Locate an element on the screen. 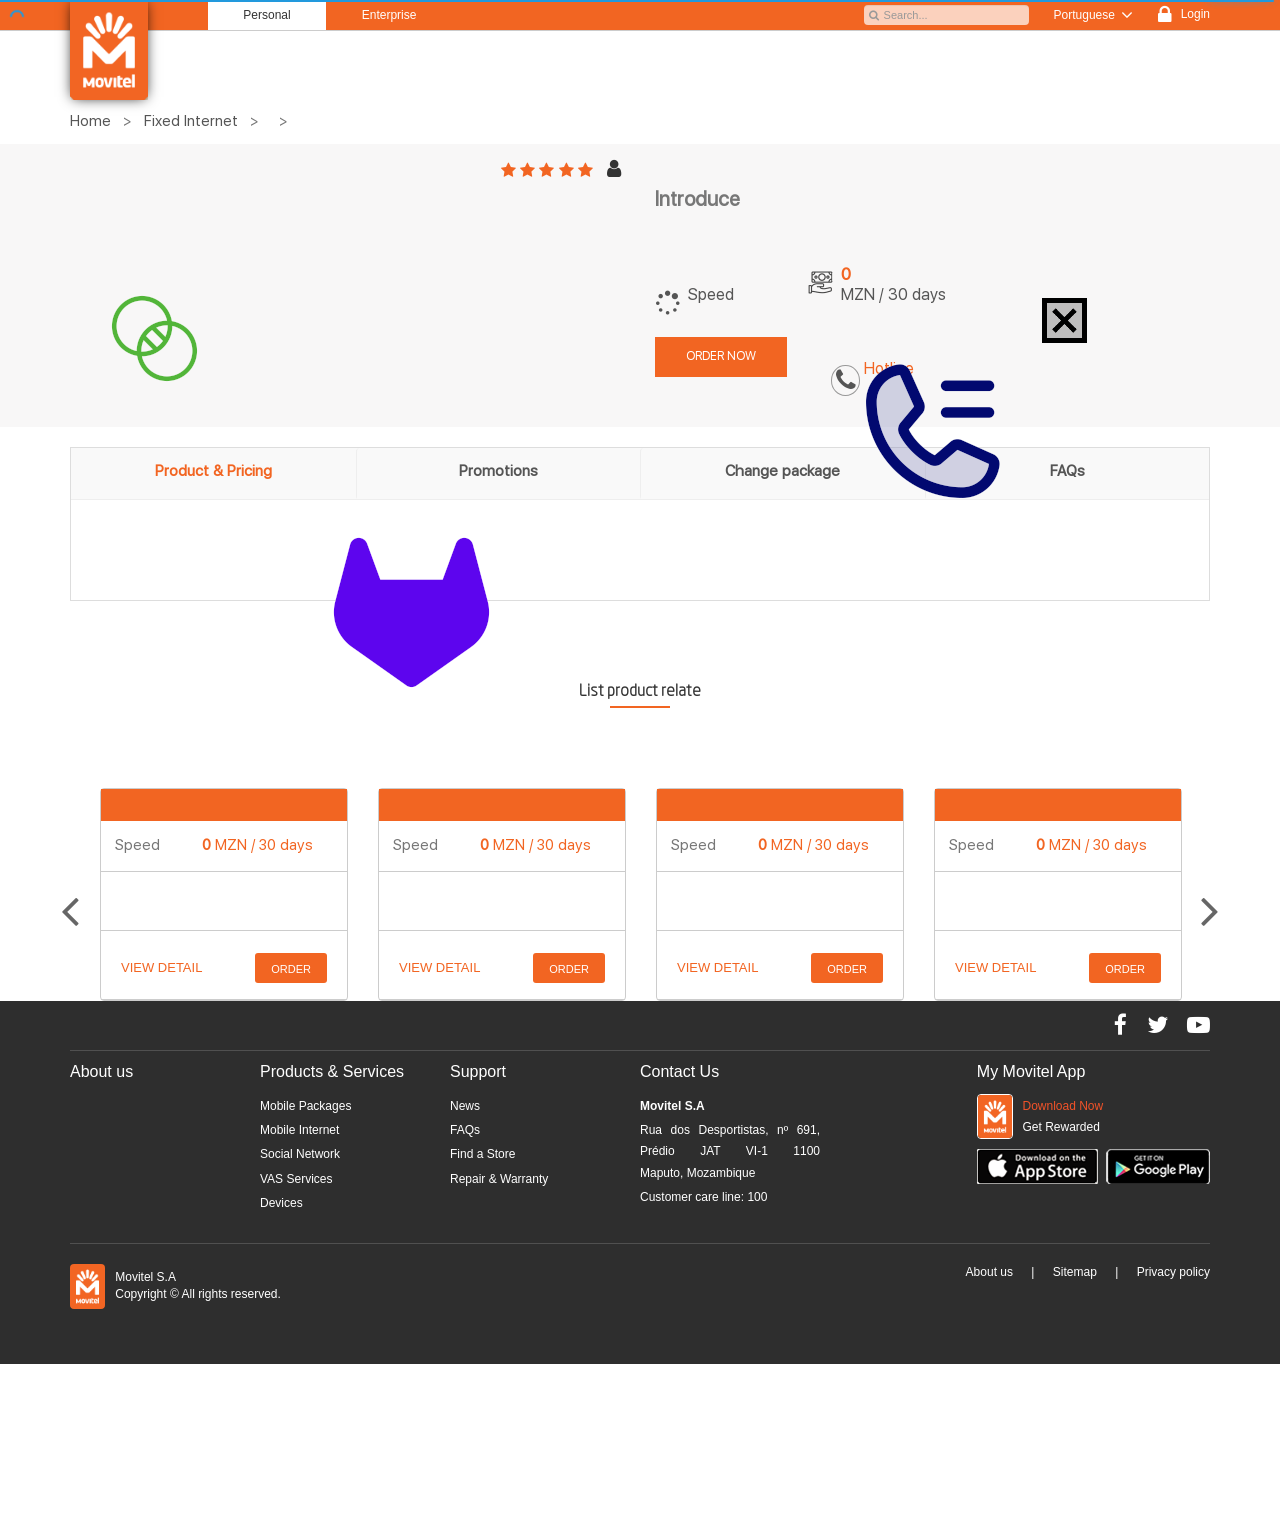  indicates a disabled or unavailable feature is located at coordinates (1064, 320).